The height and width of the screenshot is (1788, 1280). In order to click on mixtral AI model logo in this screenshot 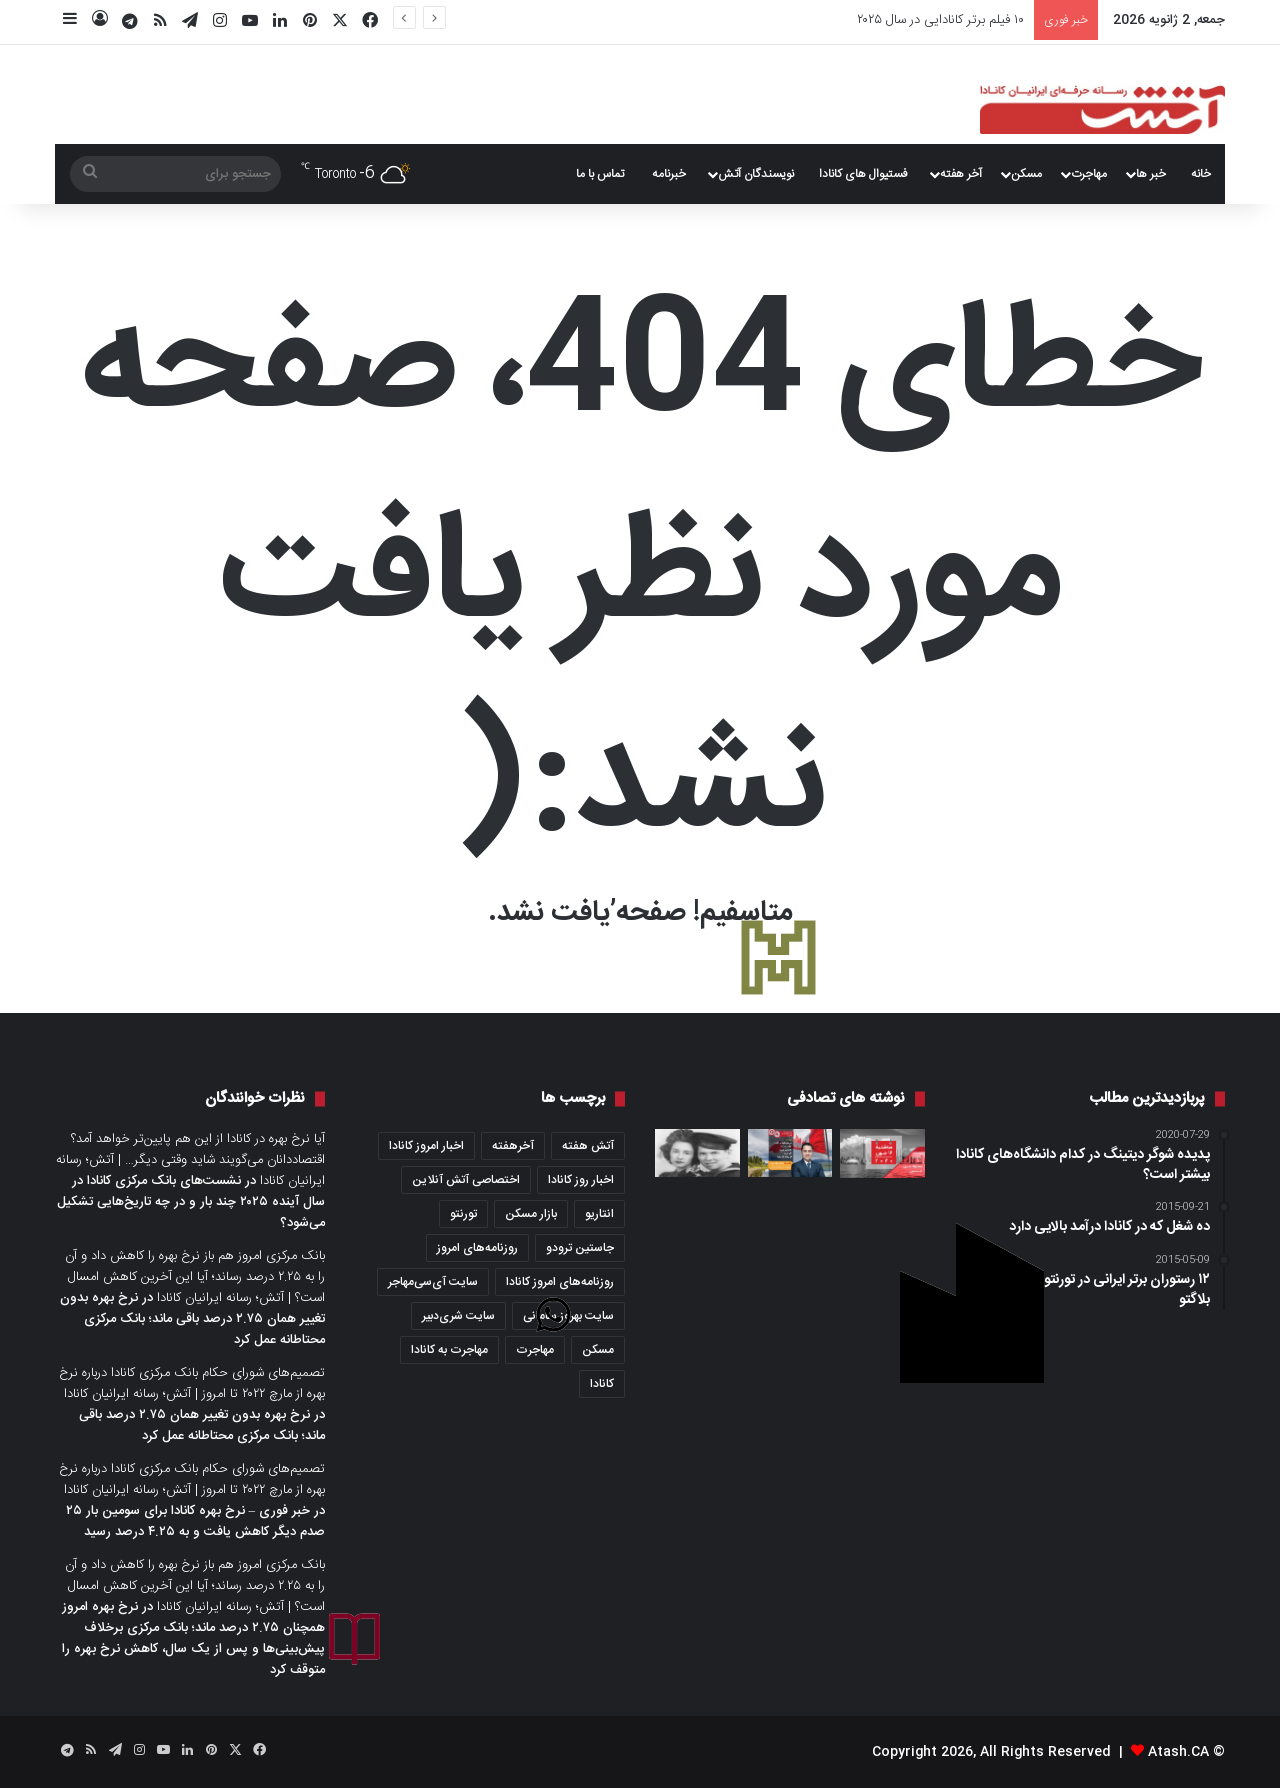, I will do `click(778, 957)`.